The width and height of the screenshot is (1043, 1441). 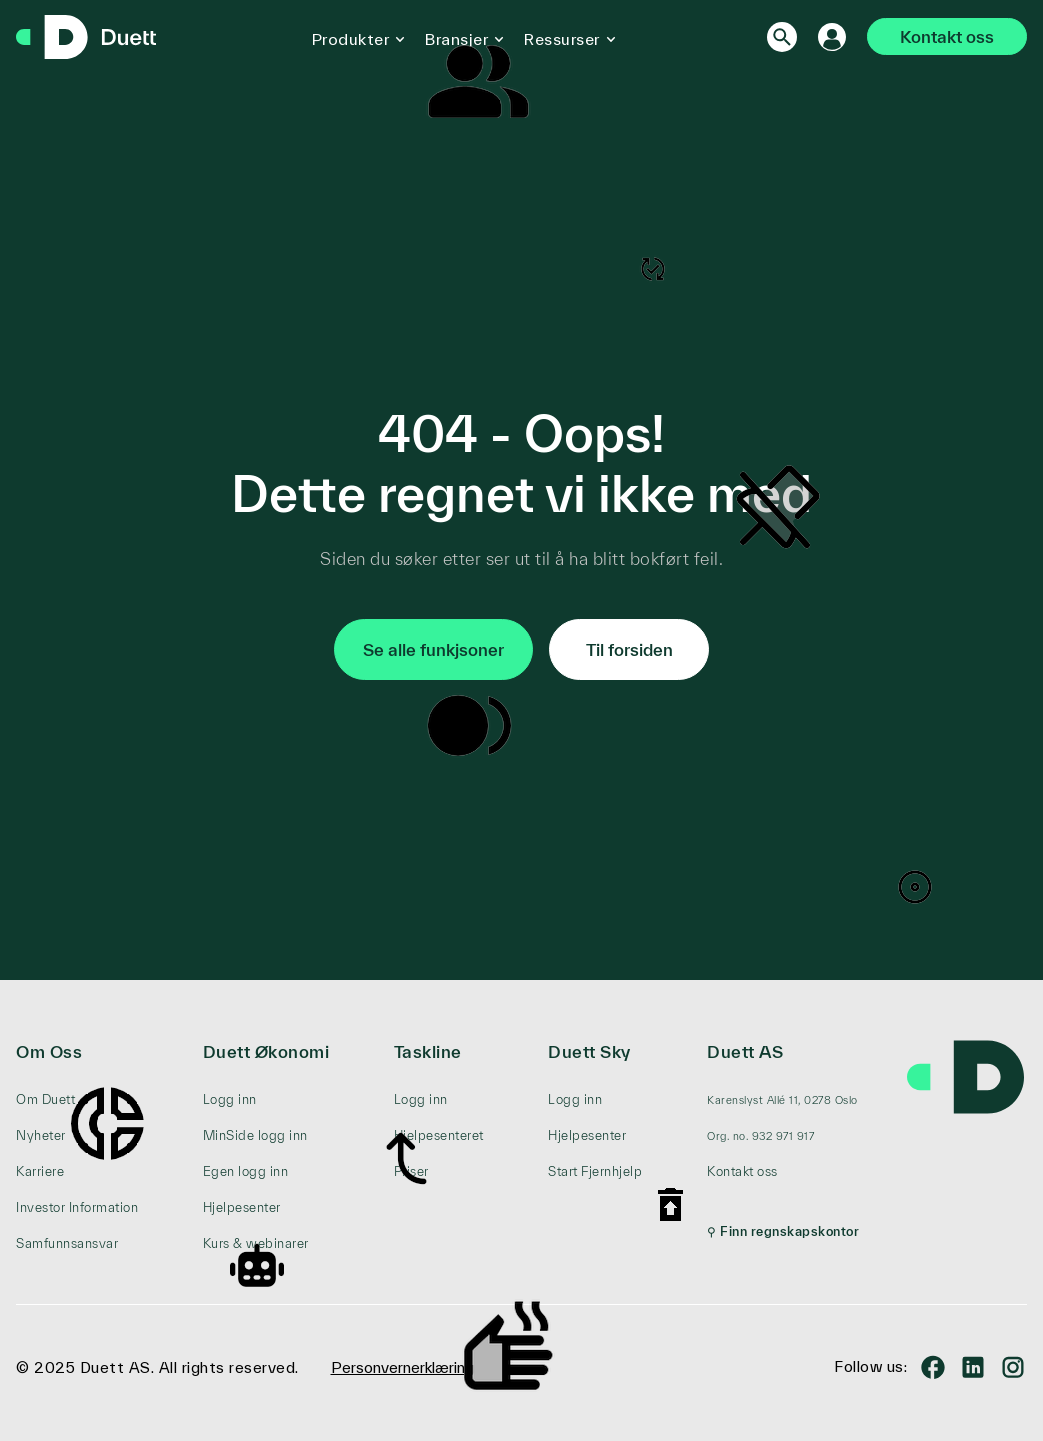 I want to click on indicates active recording or live broadcast, so click(x=469, y=725).